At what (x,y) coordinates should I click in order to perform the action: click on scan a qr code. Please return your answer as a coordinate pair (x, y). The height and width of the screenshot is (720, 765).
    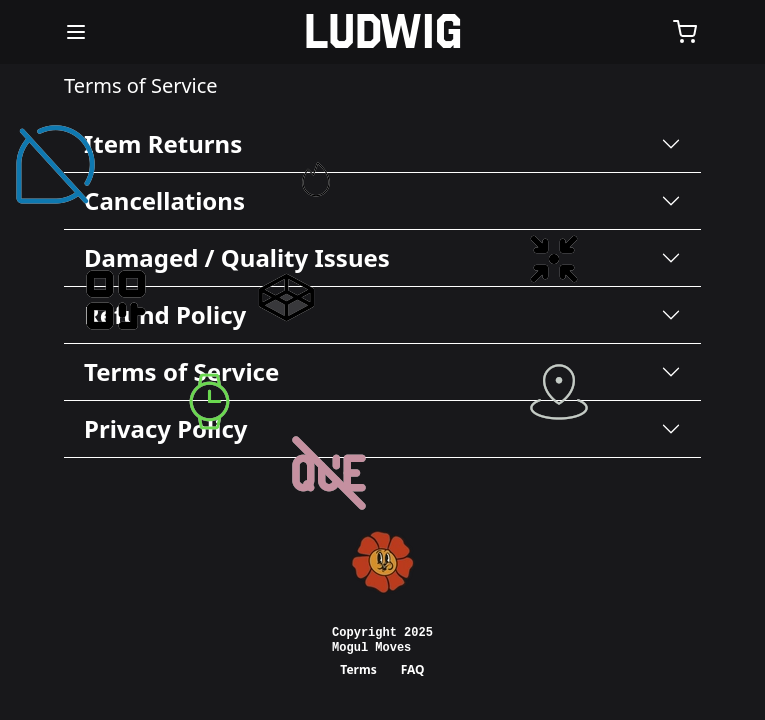
    Looking at the image, I should click on (116, 300).